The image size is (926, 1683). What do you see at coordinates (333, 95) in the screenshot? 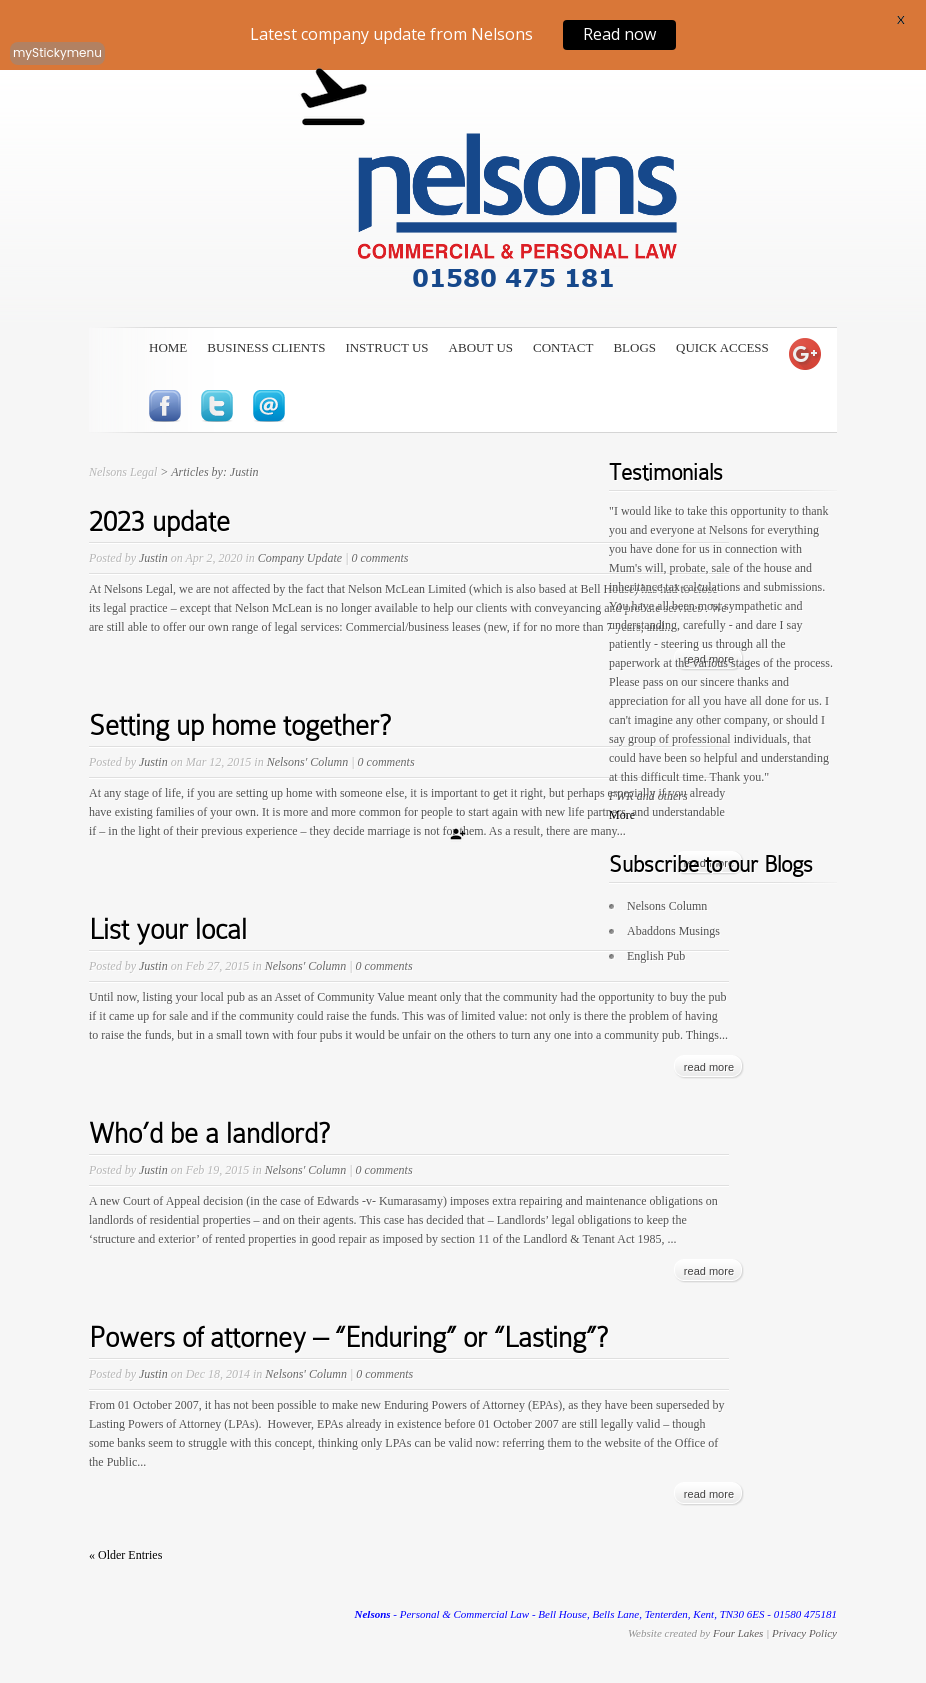
I see `view flight departure information` at bounding box center [333, 95].